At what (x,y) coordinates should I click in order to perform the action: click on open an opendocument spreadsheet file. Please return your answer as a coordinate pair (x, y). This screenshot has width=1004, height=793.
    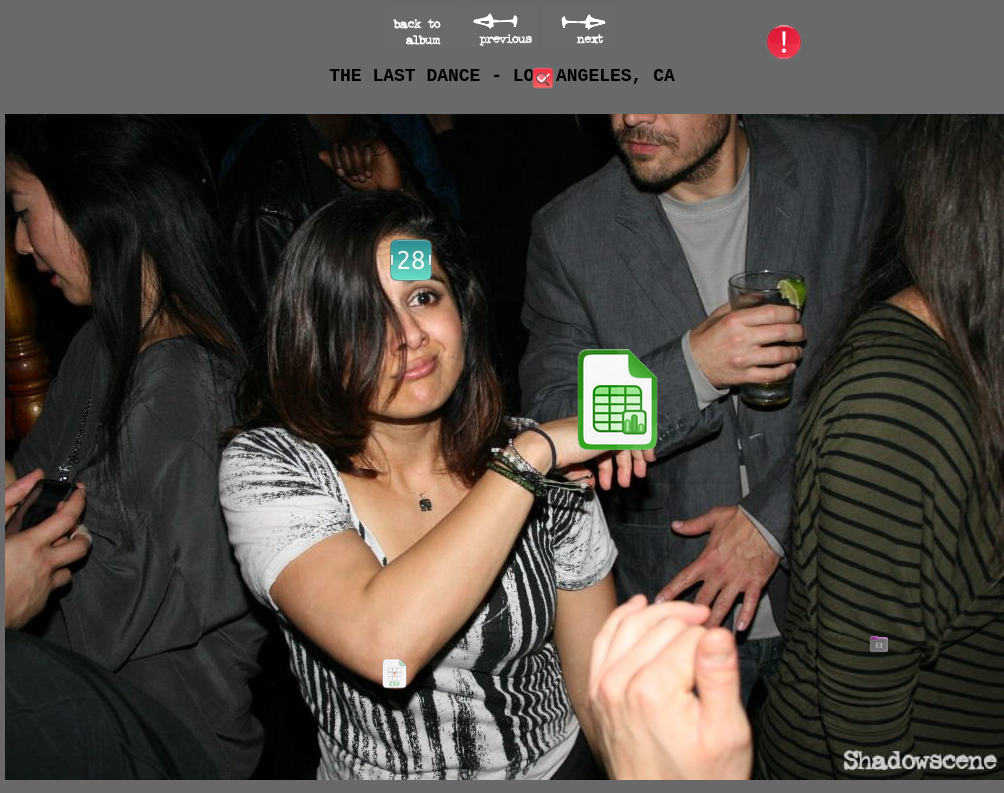
    Looking at the image, I should click on (617, 399).